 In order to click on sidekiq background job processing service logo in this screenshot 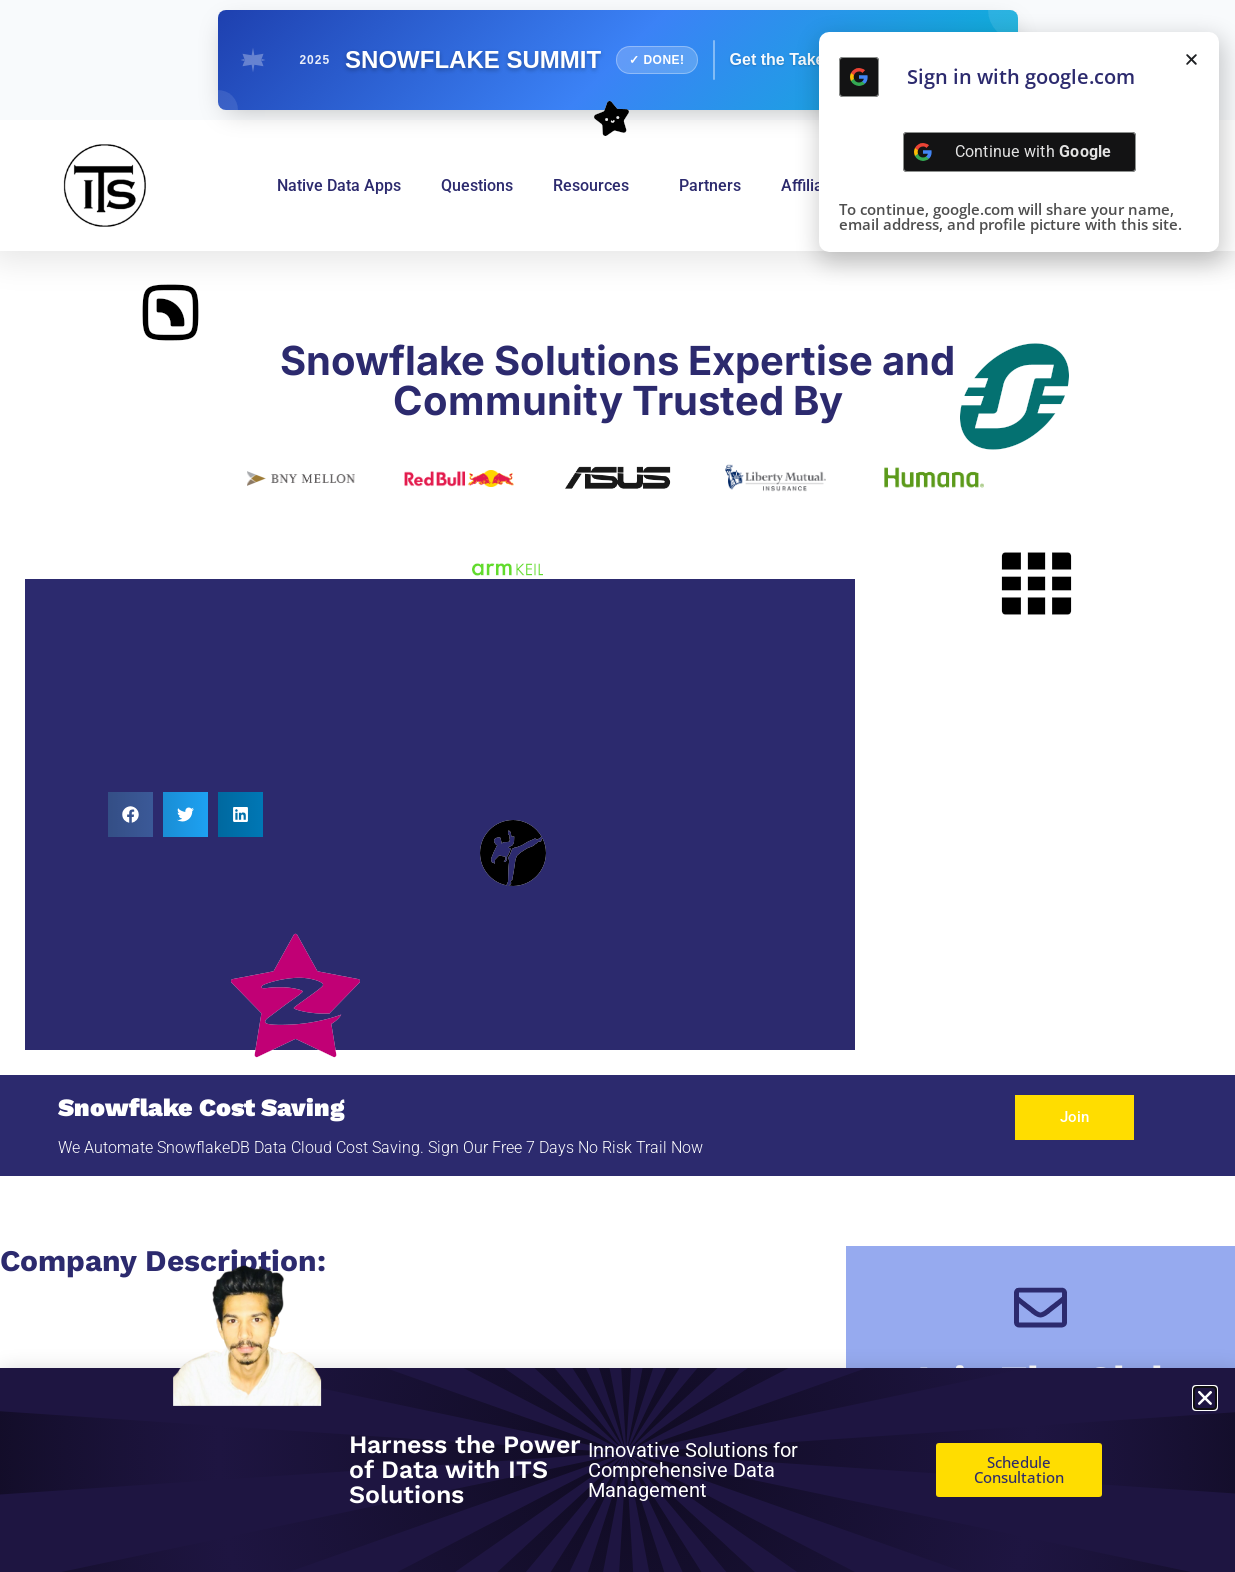, I will do `click(513, 853)`.